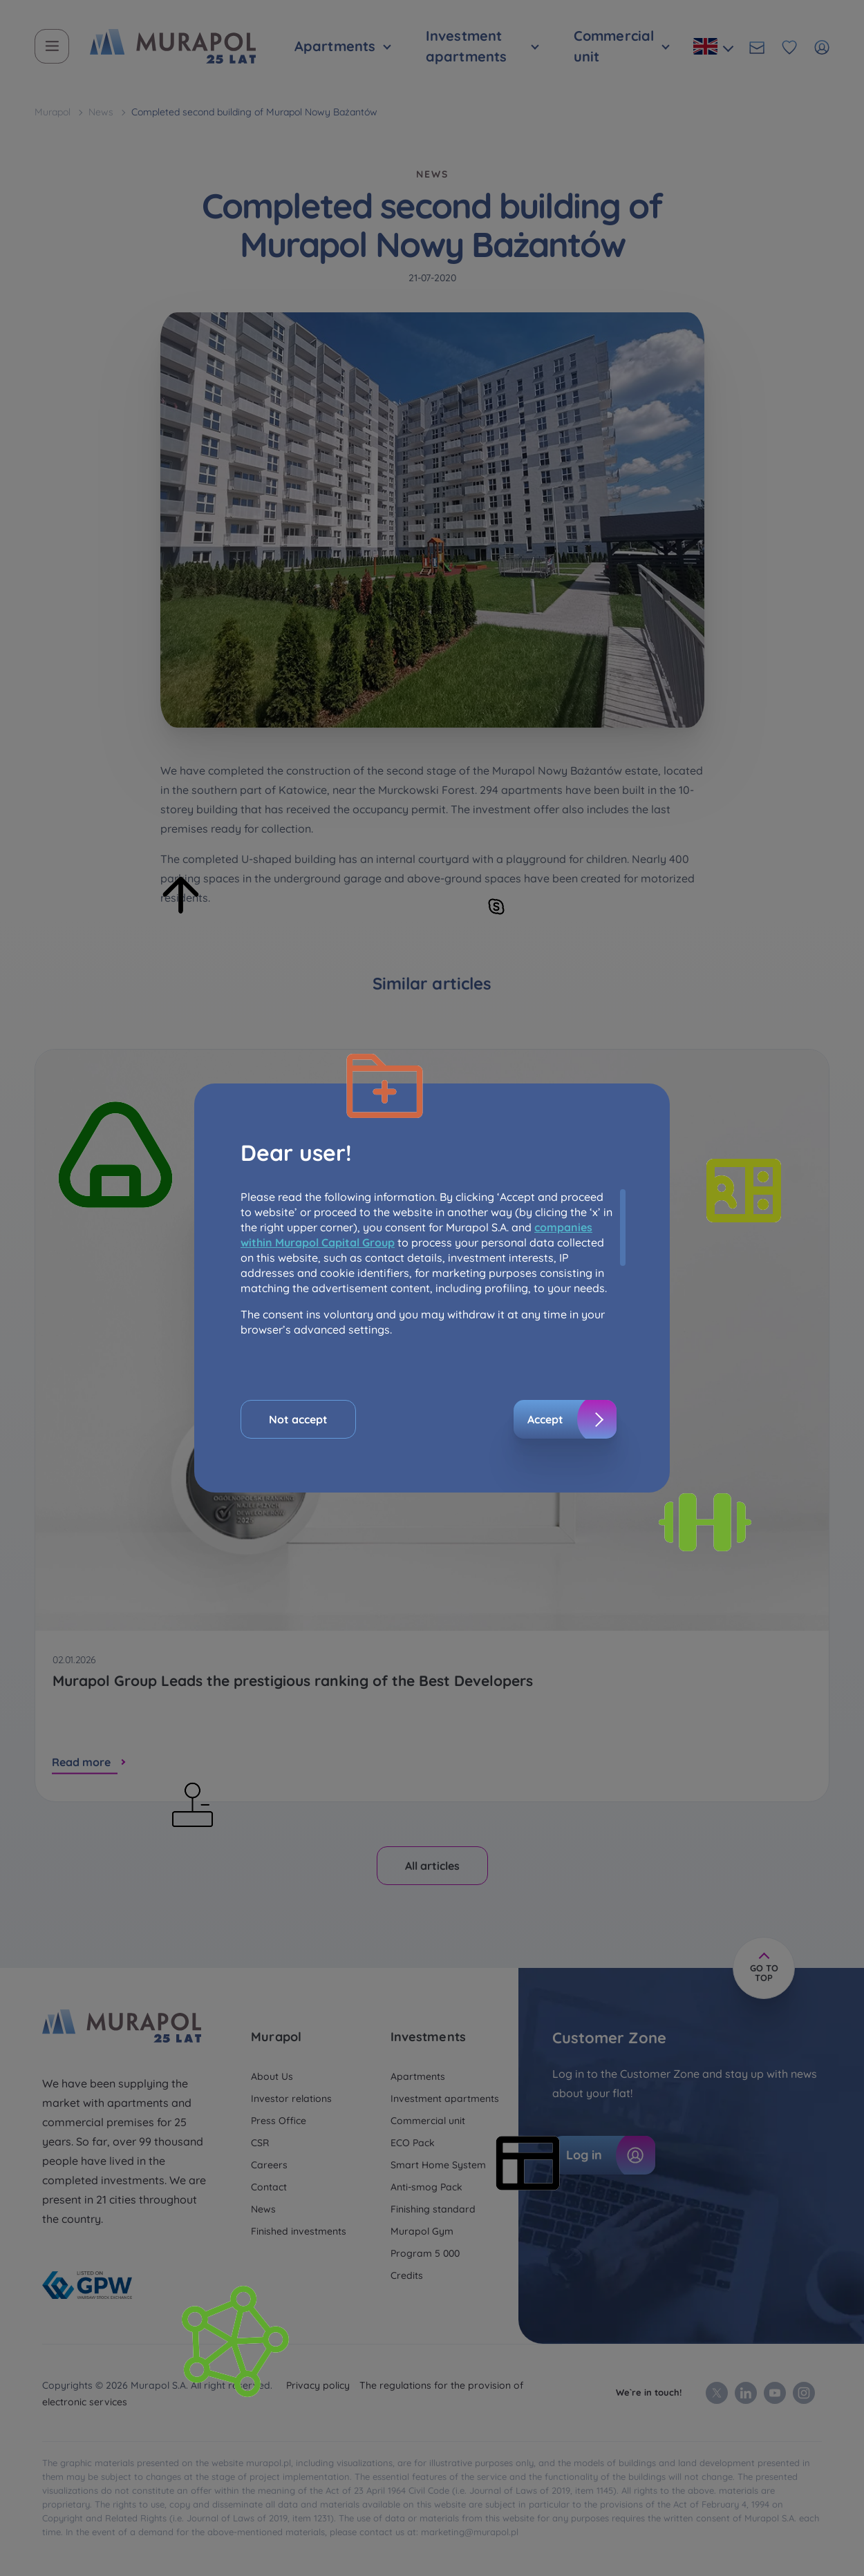 The height and width of the screenshot is (2576, 864). I want to click on start or join a video conference, so click(744, 1191).